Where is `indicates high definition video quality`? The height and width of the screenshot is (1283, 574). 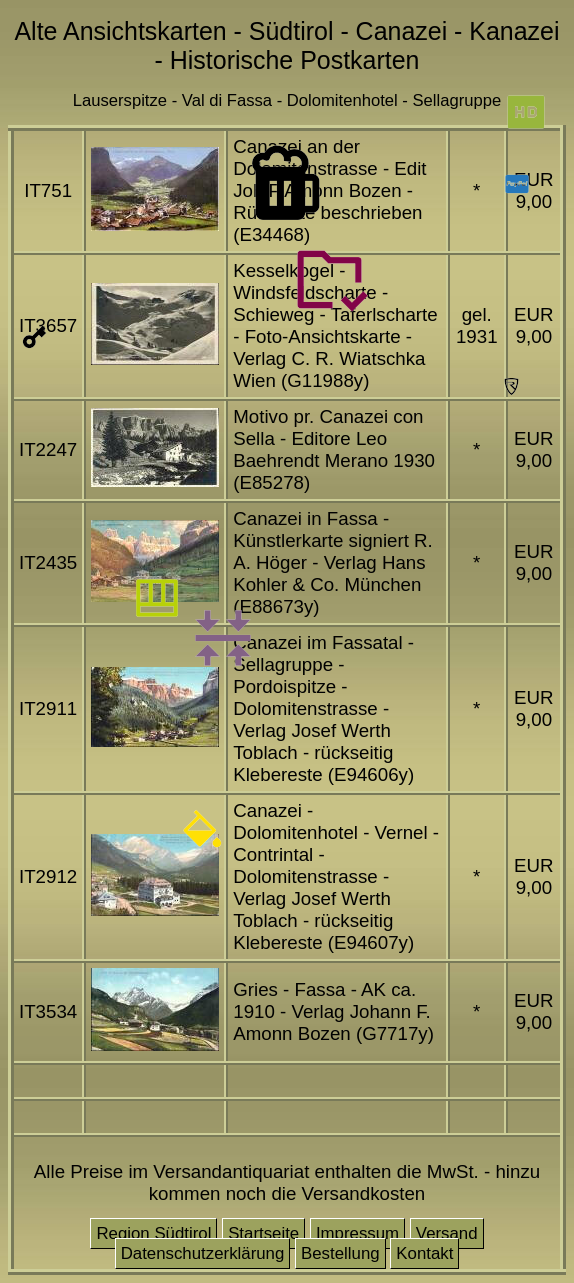 indicates high definition video quality is located at coordinates (526, 112).